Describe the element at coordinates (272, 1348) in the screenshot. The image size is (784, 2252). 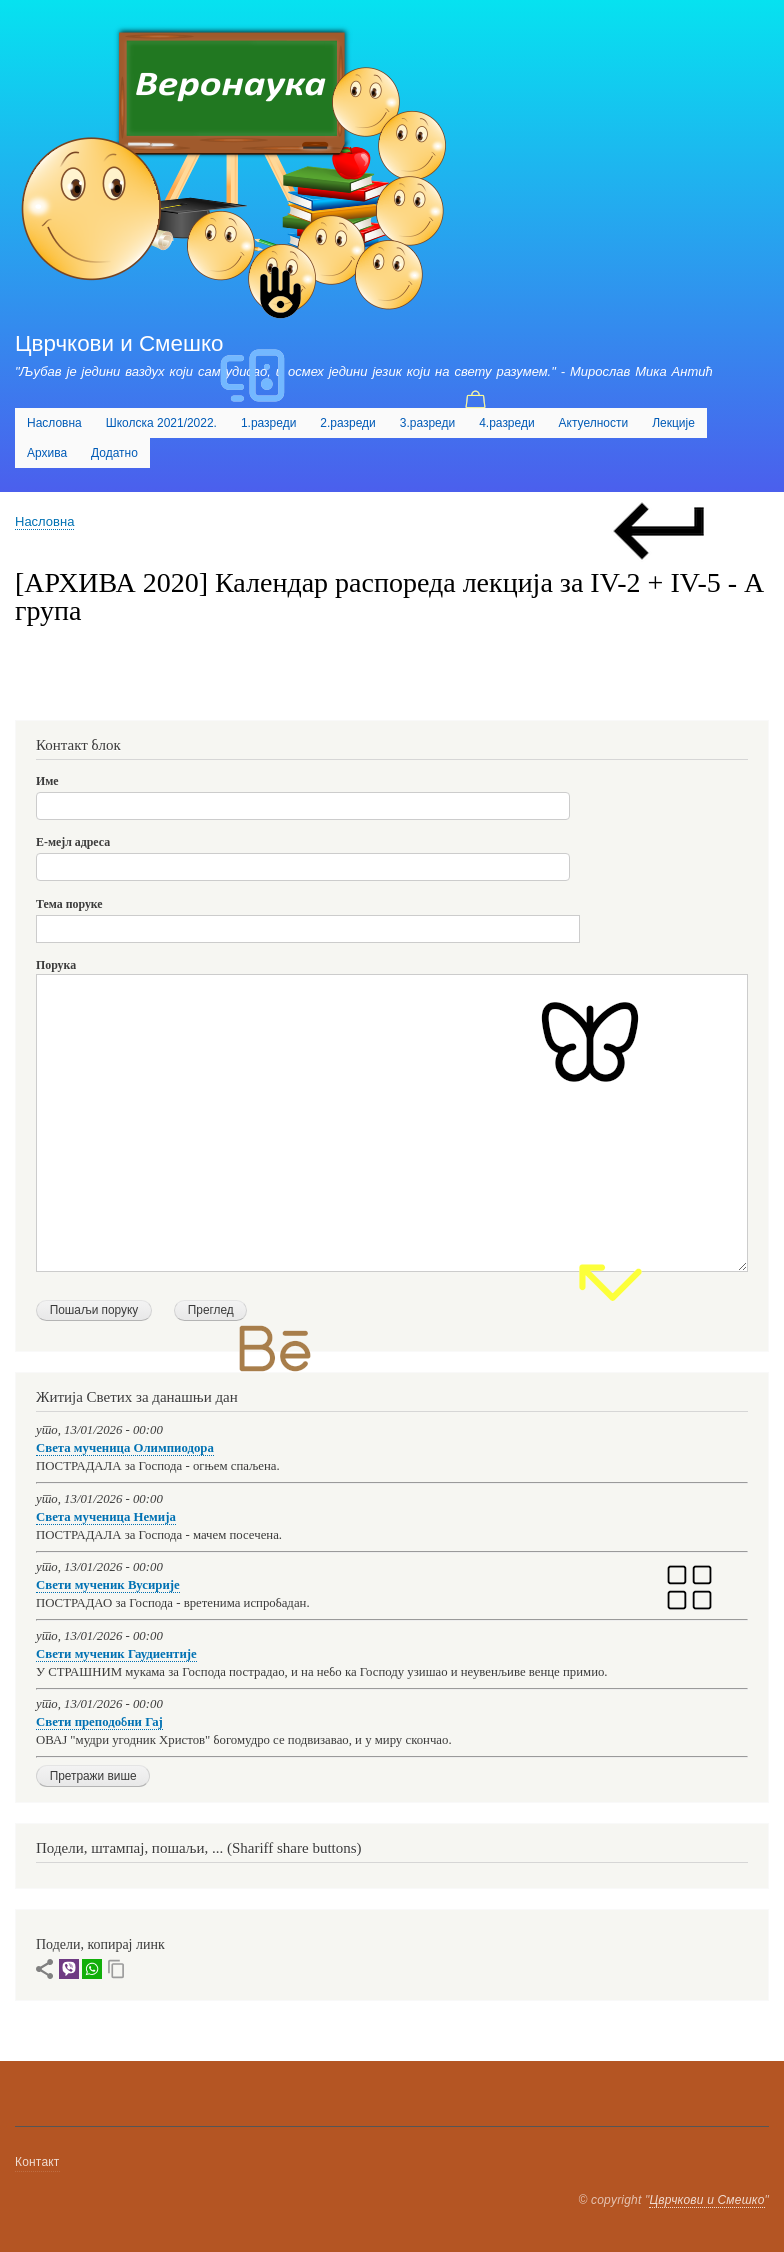
I see `visit behance profile or portfolio` at that location.